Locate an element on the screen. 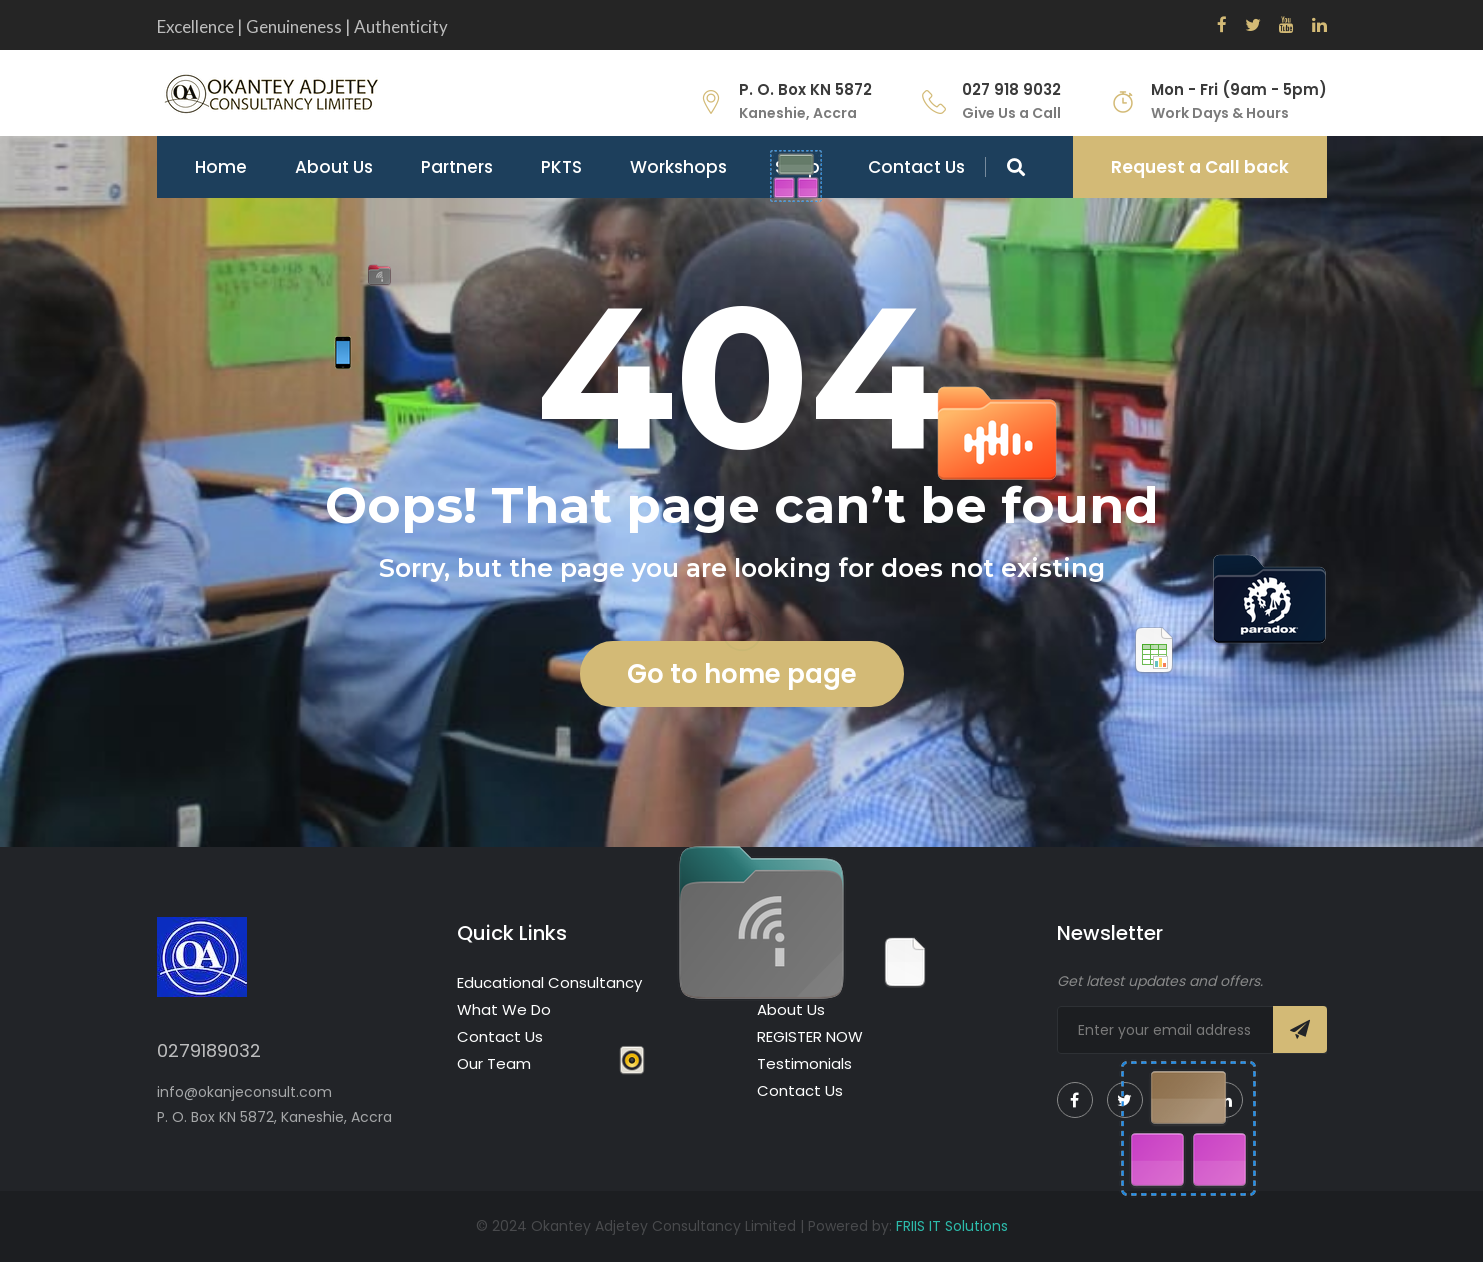  connected iPhone 5c device is located at coordinates (343, 353).